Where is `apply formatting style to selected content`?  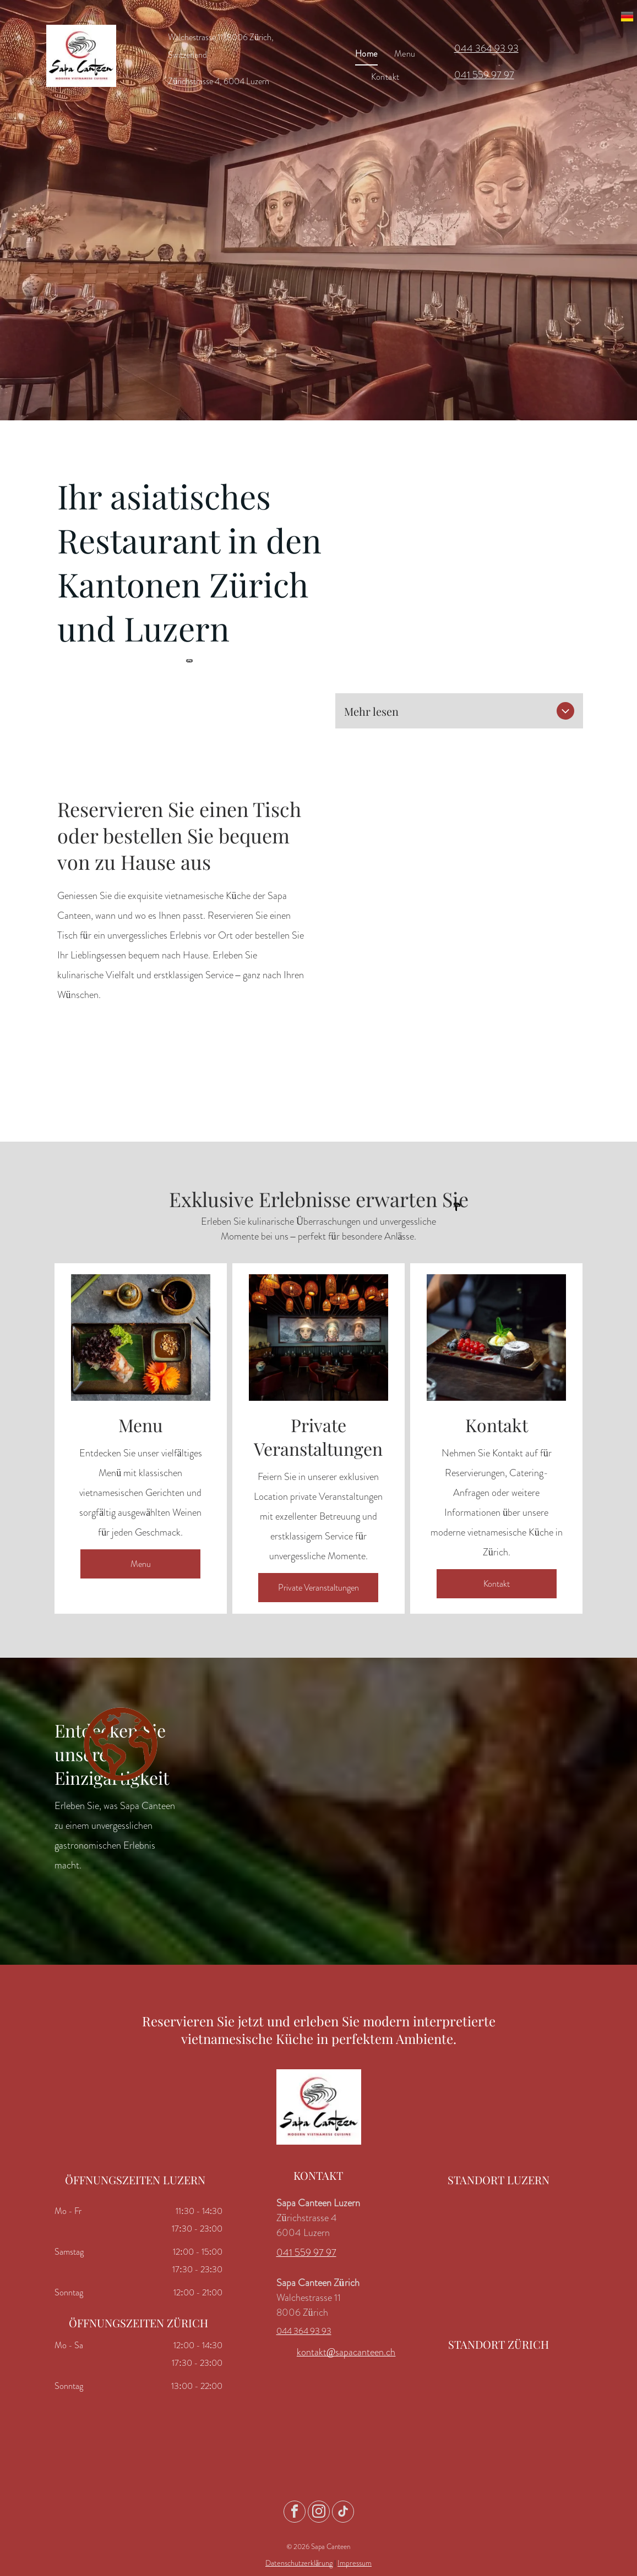
apply formatting style to selected content is located at coordinates (456, 1207).